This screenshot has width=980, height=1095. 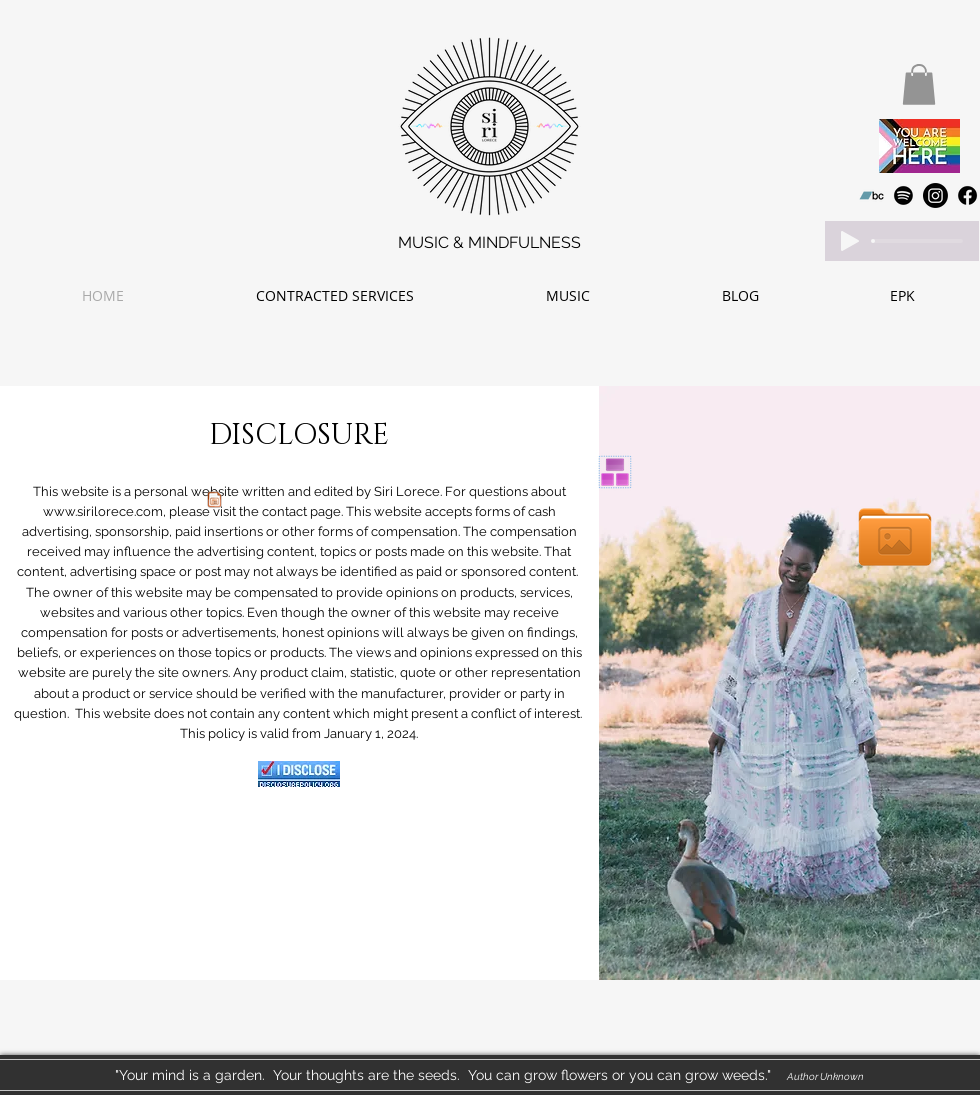 What do you see at coordinates (895, 537) in the screenshot?
I see `open your images folder` at bounding box center [895, 537].